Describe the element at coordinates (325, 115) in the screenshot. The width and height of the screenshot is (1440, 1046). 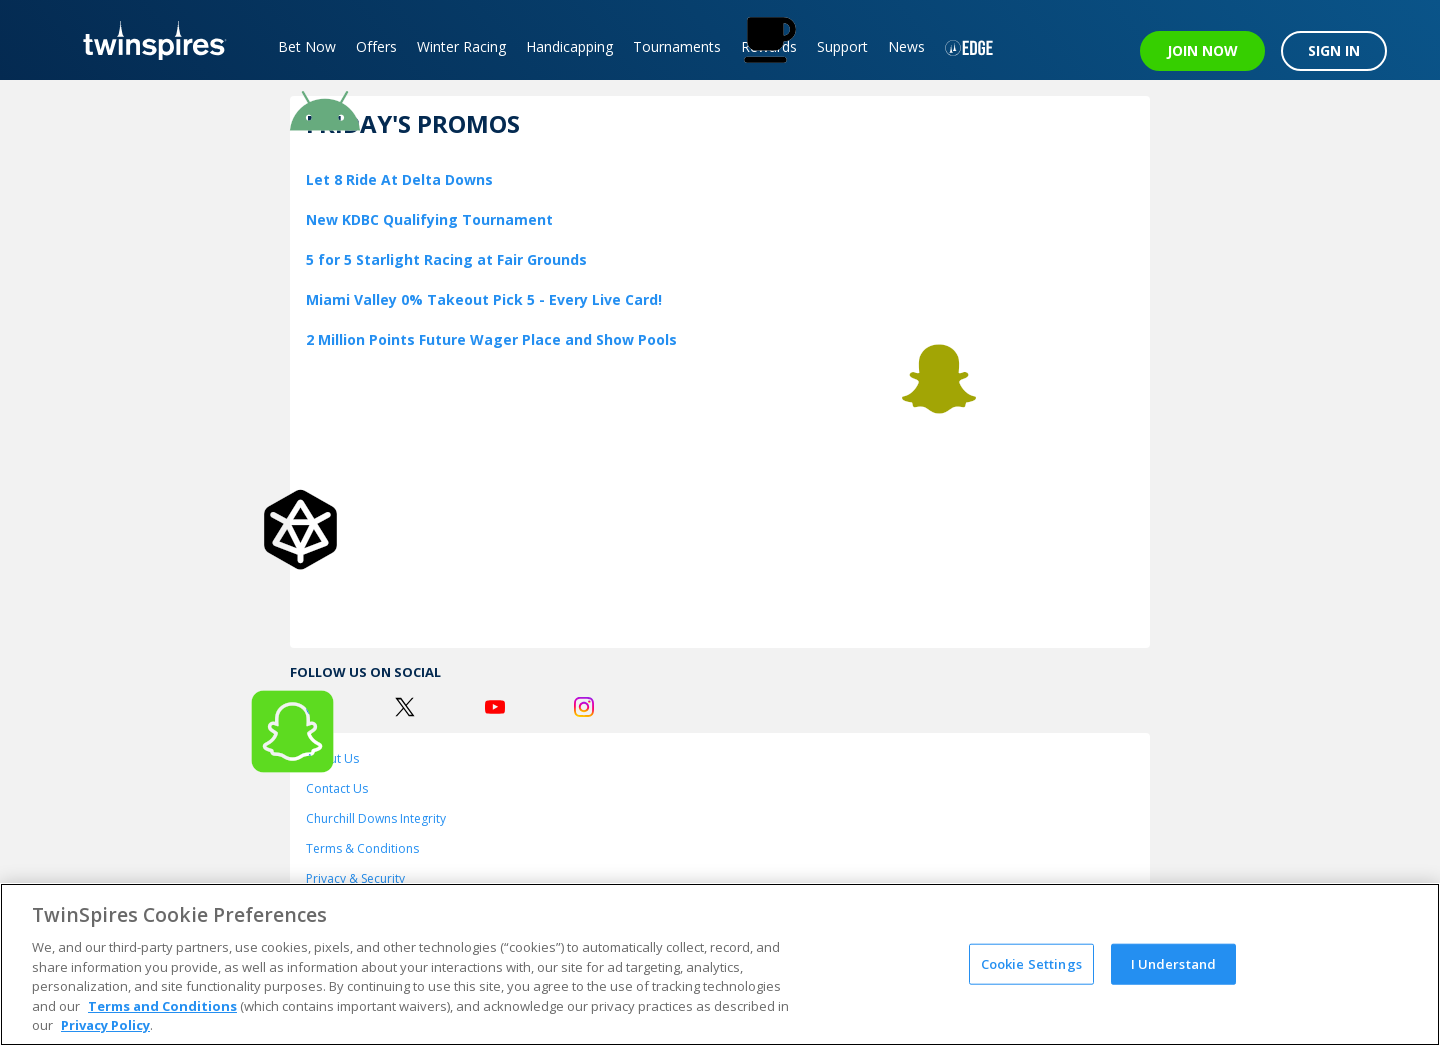
I see `android operating system logo` at that location.